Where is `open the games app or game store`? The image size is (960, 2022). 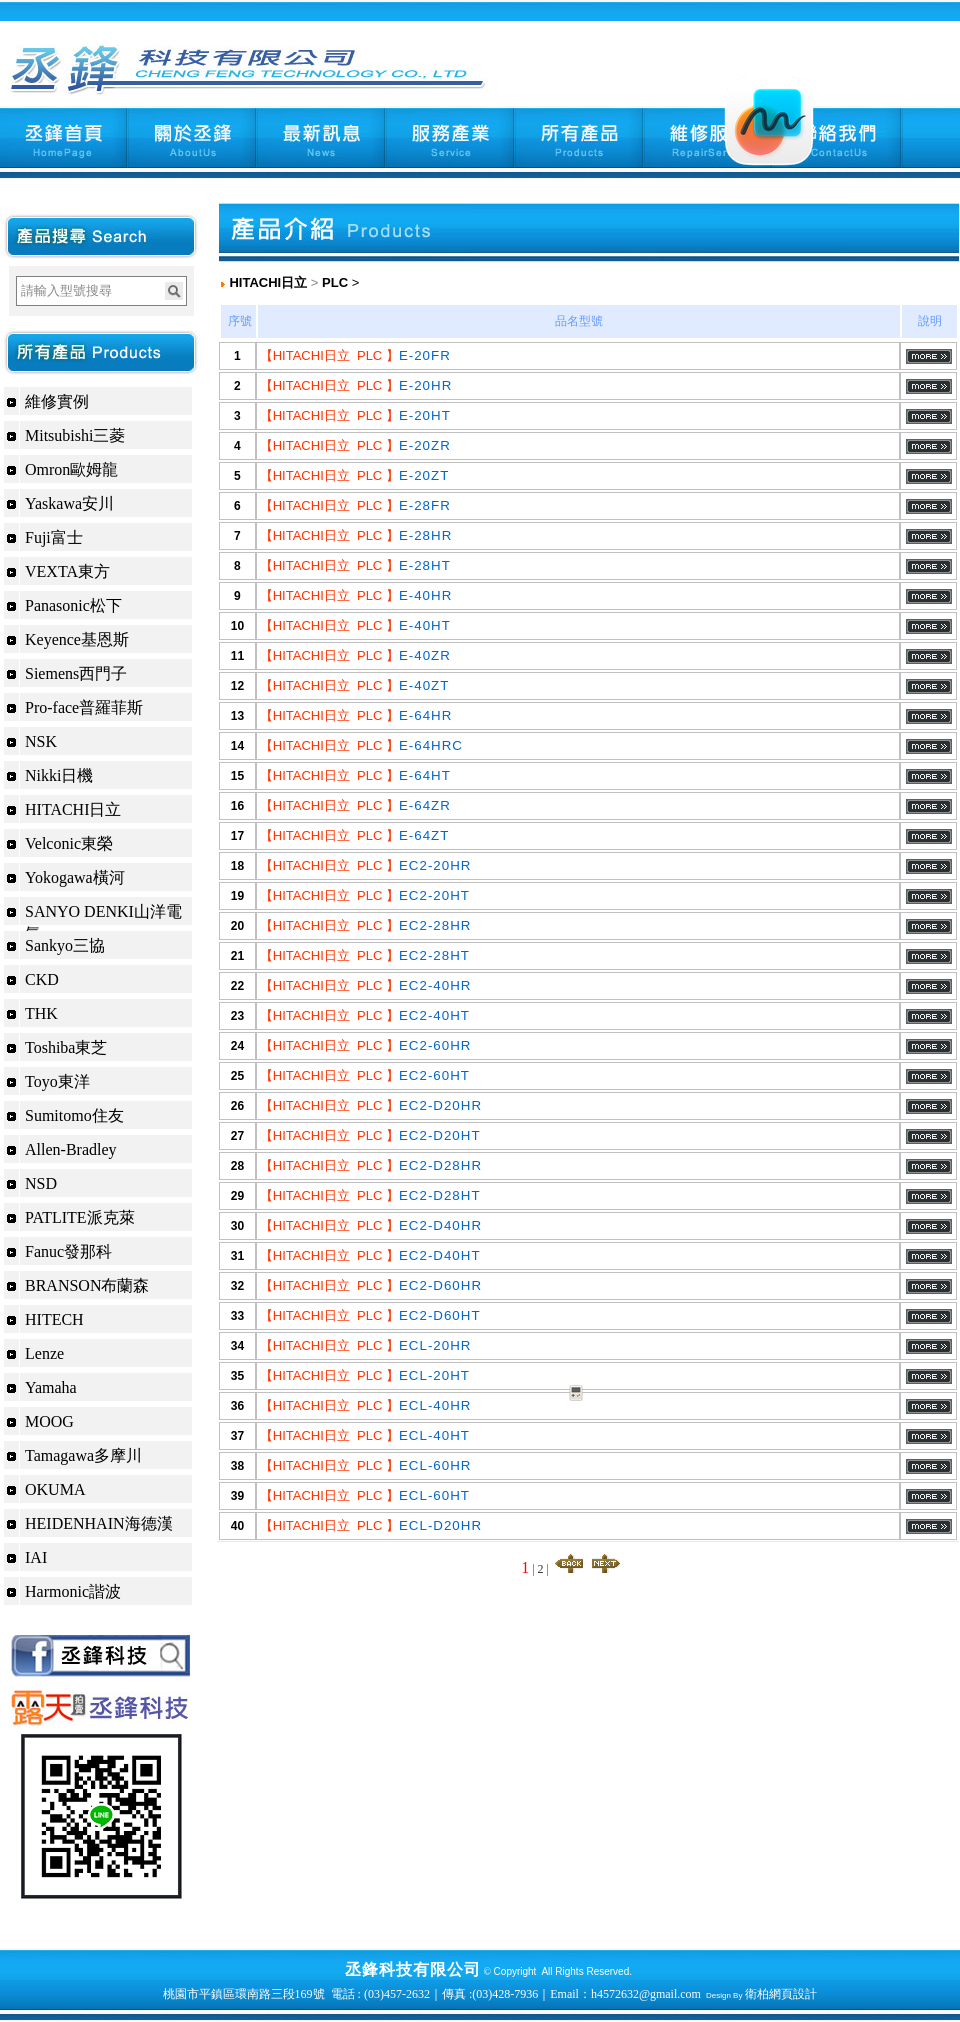 open the games app or game store is located at coordinates (576, 1393).